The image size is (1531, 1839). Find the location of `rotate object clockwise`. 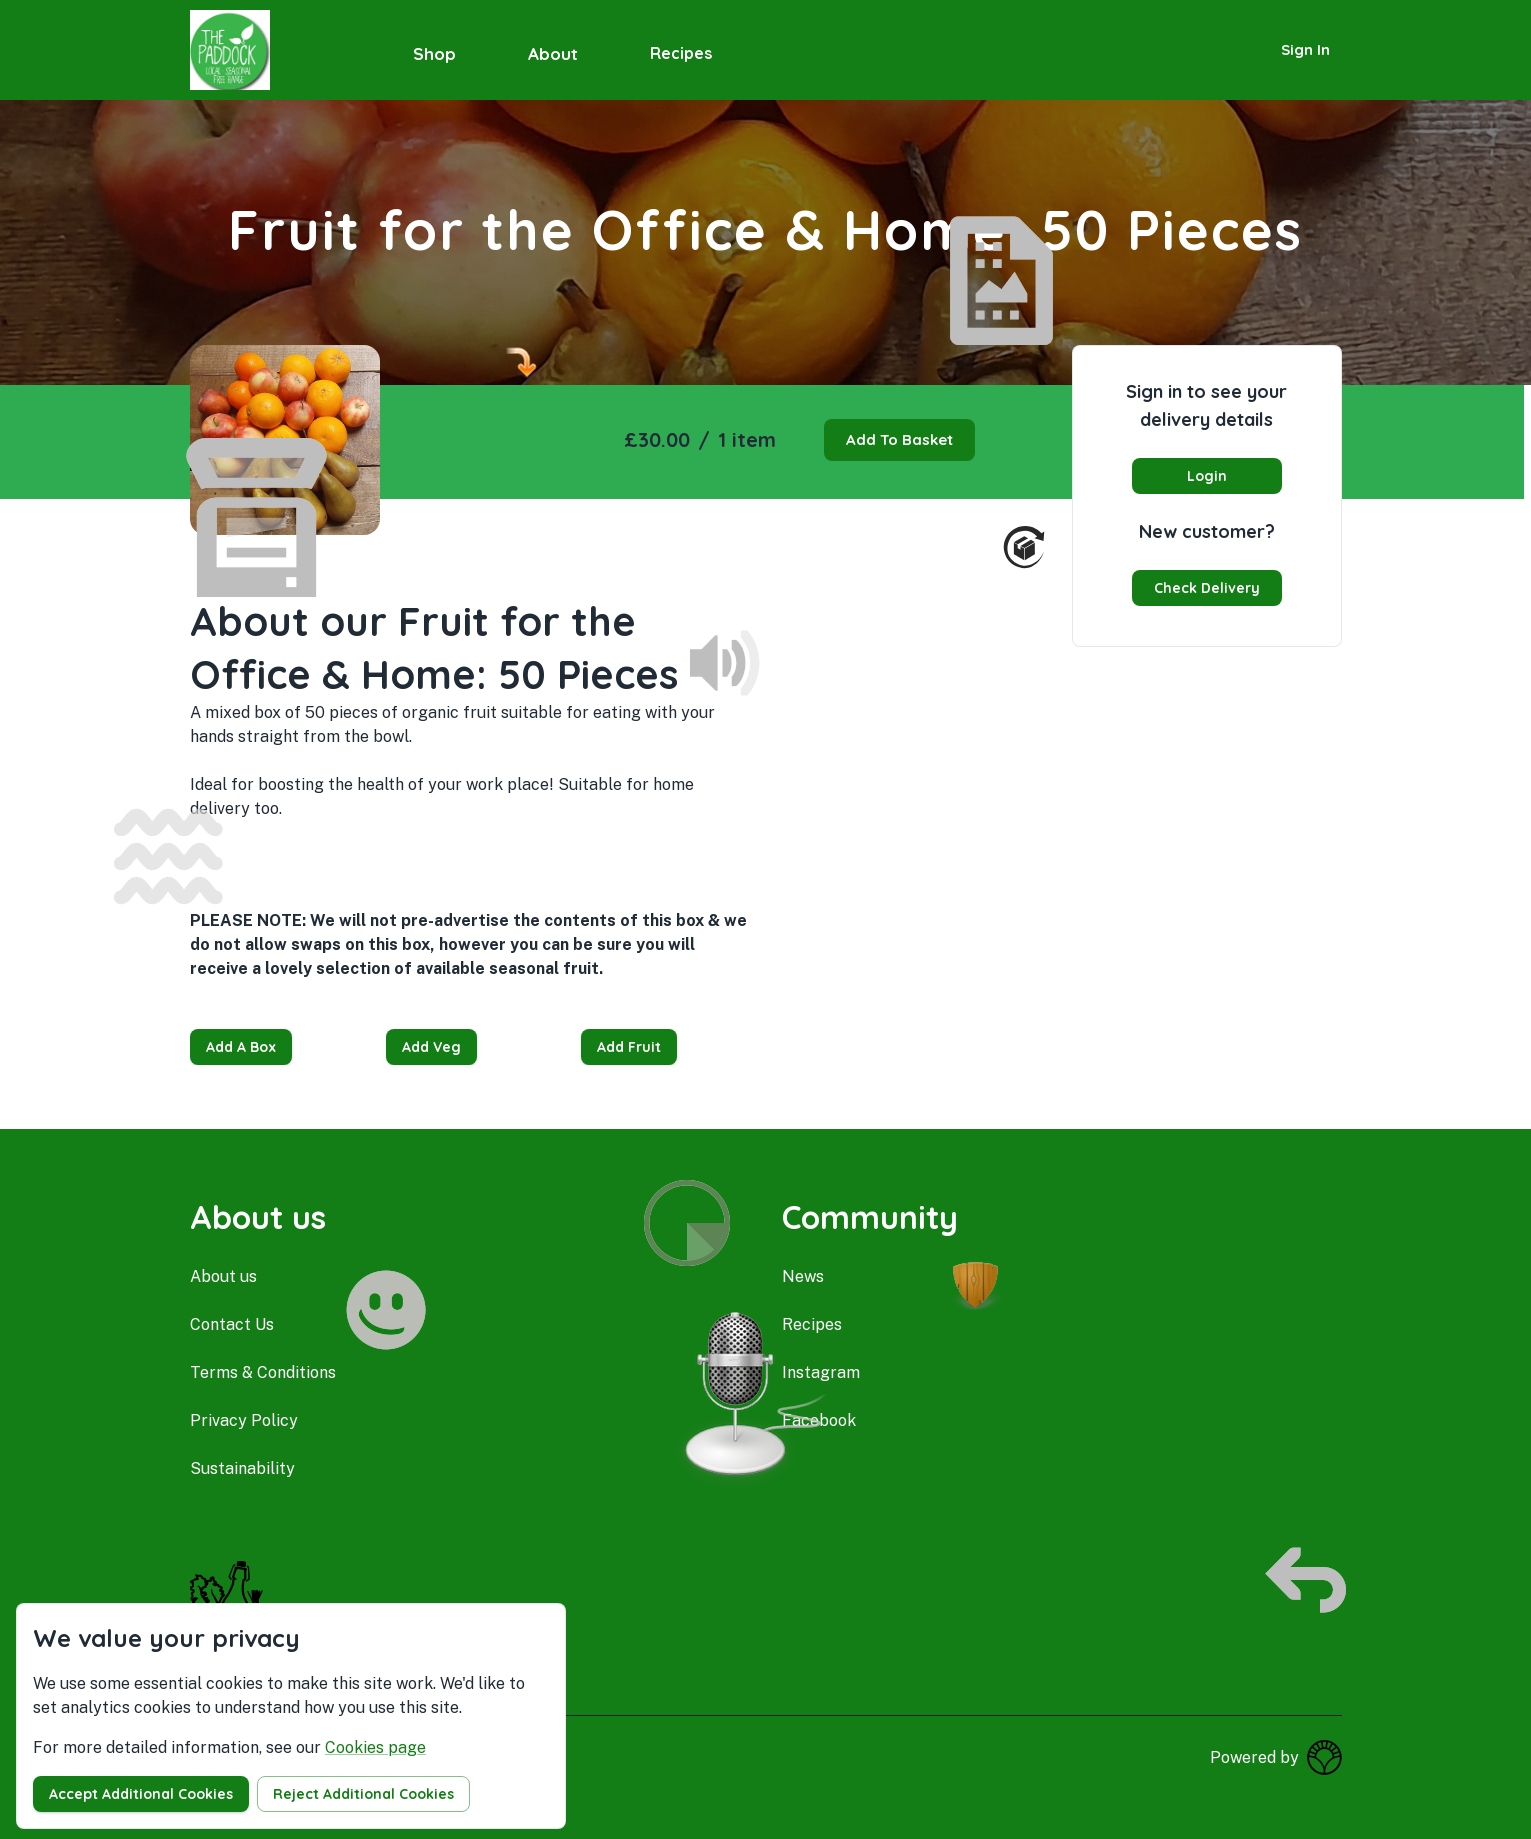

rotate object clockwise is located at coordinates (522, 363).